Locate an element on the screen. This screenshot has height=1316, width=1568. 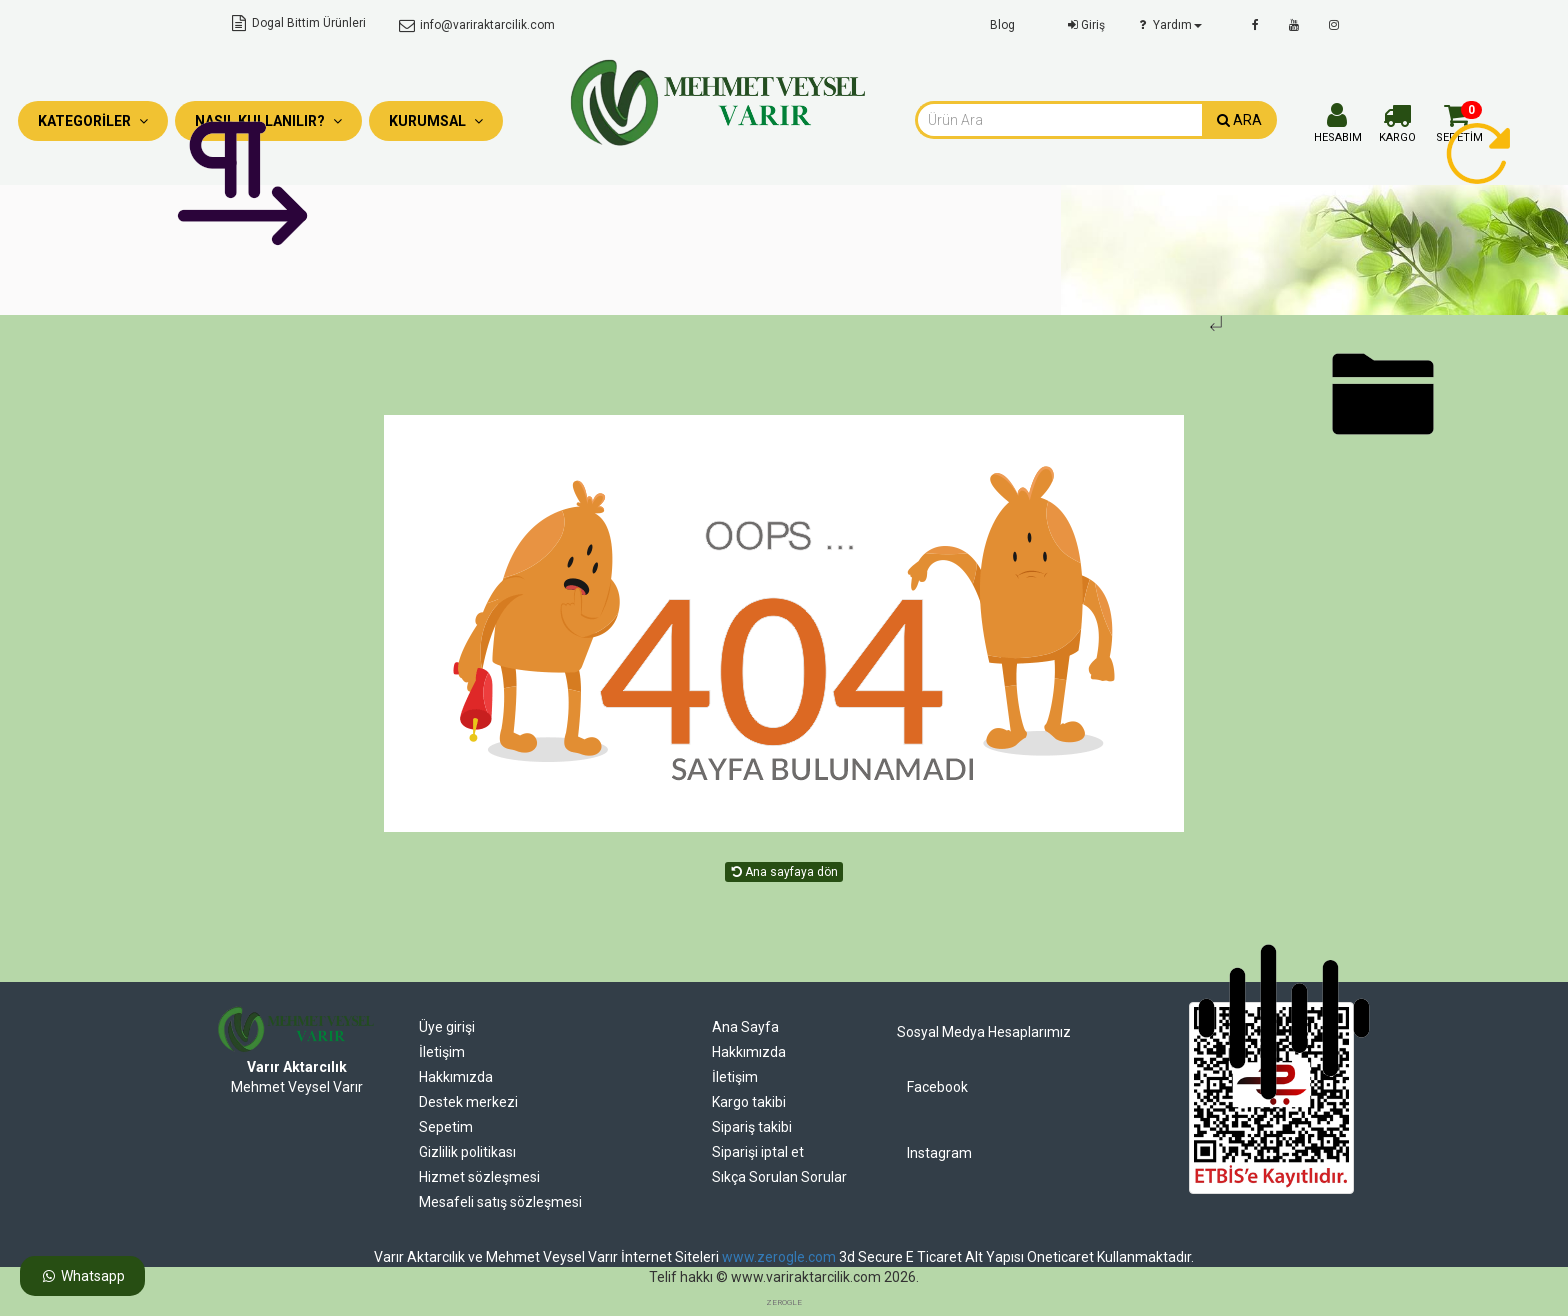
refresh or reload the current page is located at coordinates (1479, 153).